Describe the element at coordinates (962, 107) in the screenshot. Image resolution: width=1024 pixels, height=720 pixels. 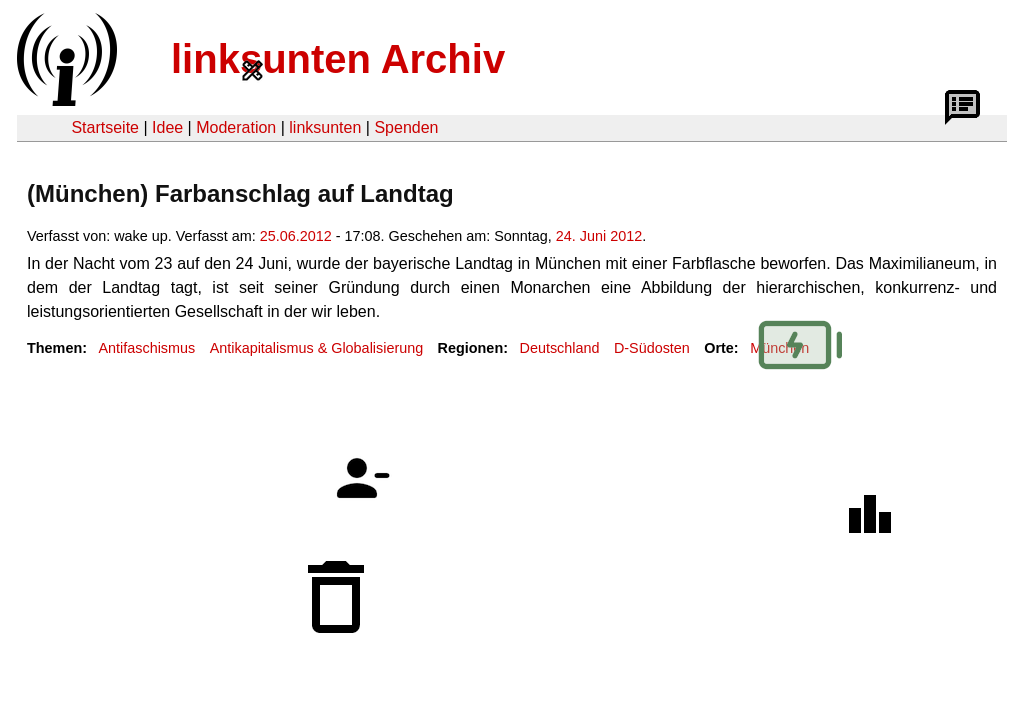
I see `view speaker notes or presentation comments` at that location.